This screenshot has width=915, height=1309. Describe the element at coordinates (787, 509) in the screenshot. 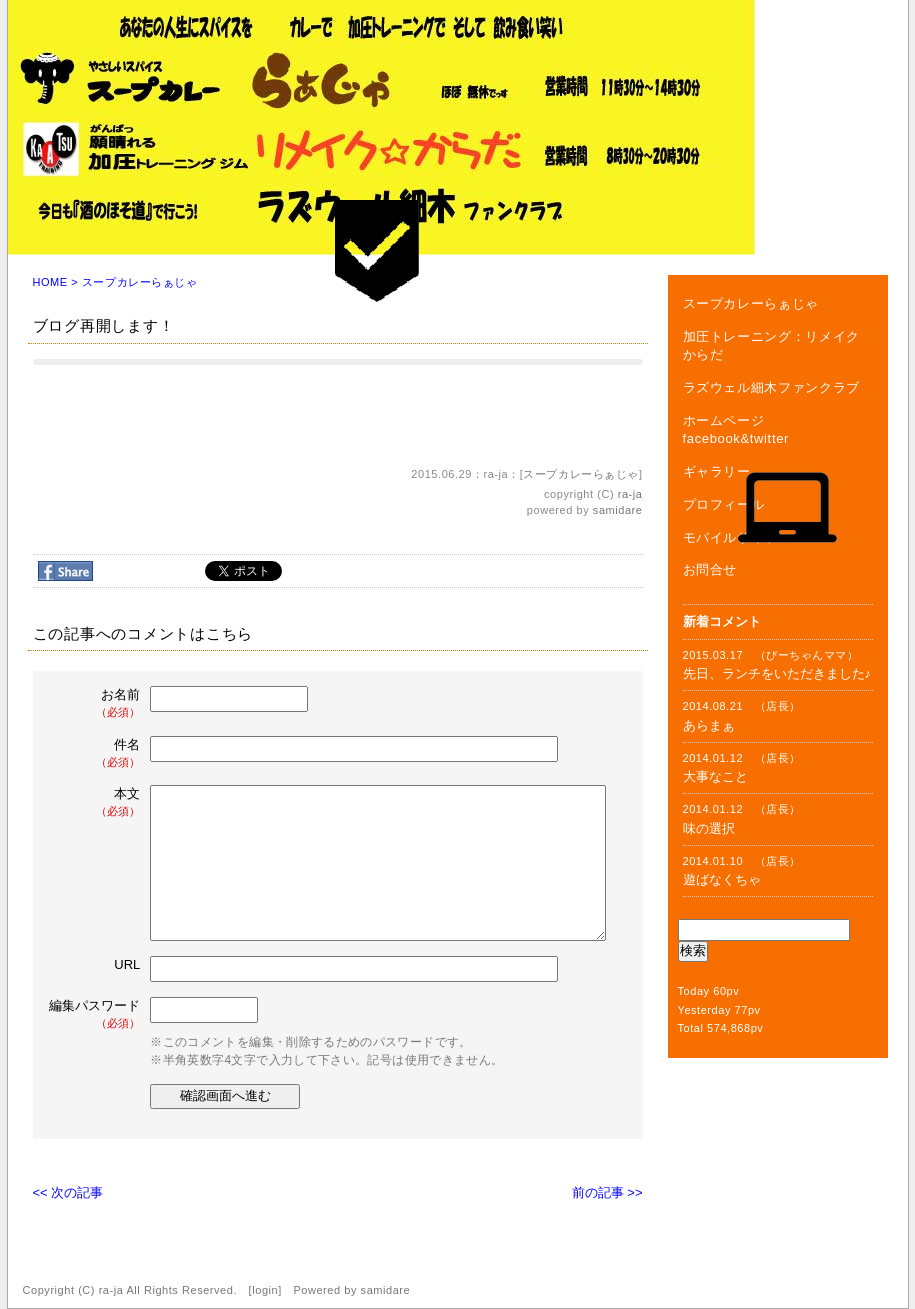

I see `access chromebook or laptop settings` at that location.